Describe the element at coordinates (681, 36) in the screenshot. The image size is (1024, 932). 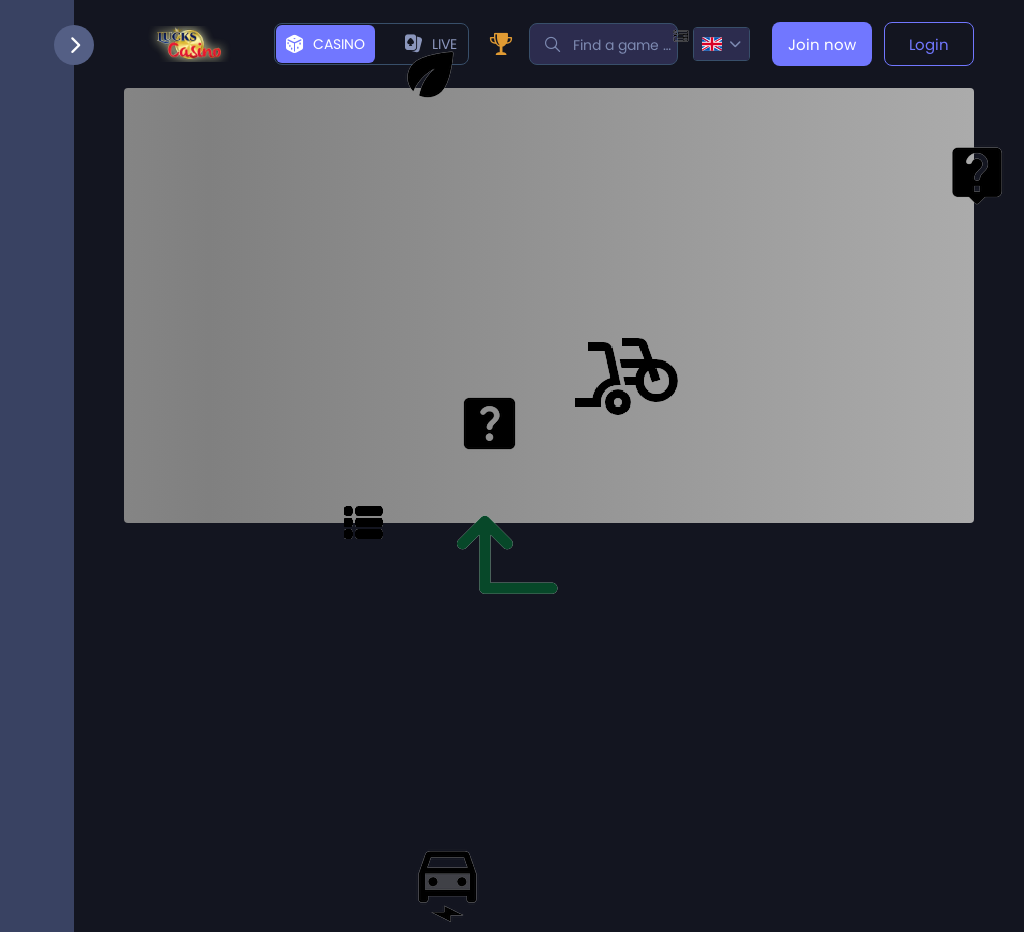
I see `view or manage invoices` at that location.